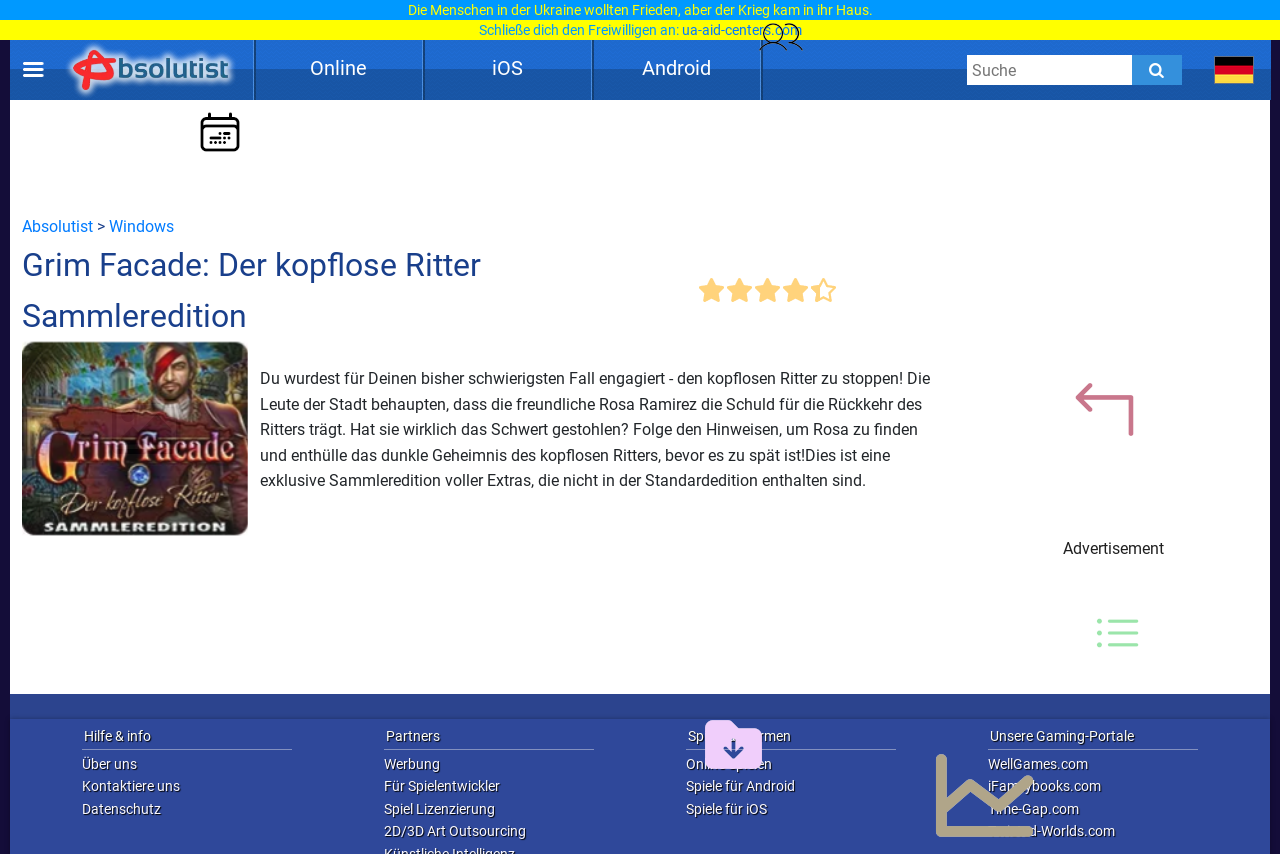  What do you see at coordinates (733, 744) in the screenshot?
I see `download files to this folder` at bounding box center [733, 744].